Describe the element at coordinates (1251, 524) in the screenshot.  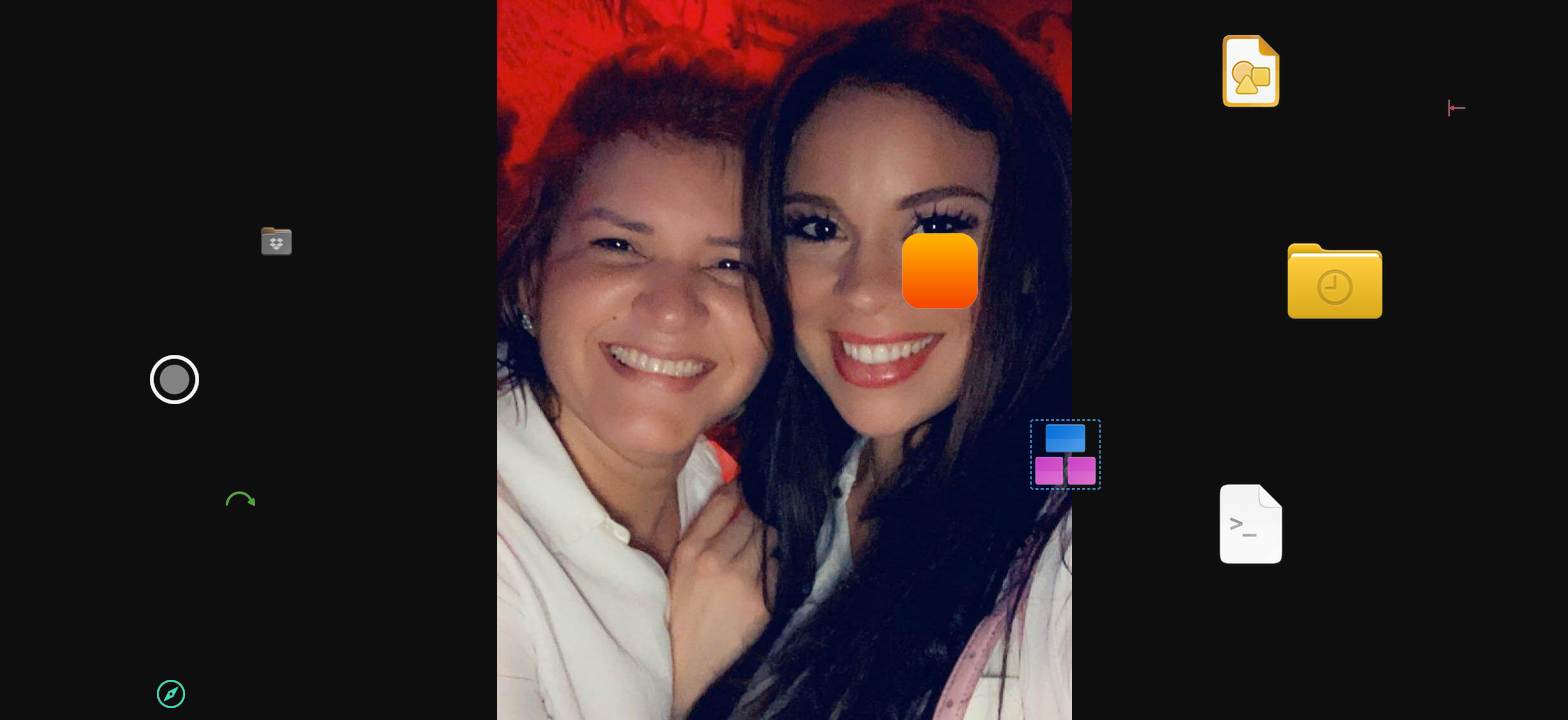
I see `shell script file type indicator` at that location.